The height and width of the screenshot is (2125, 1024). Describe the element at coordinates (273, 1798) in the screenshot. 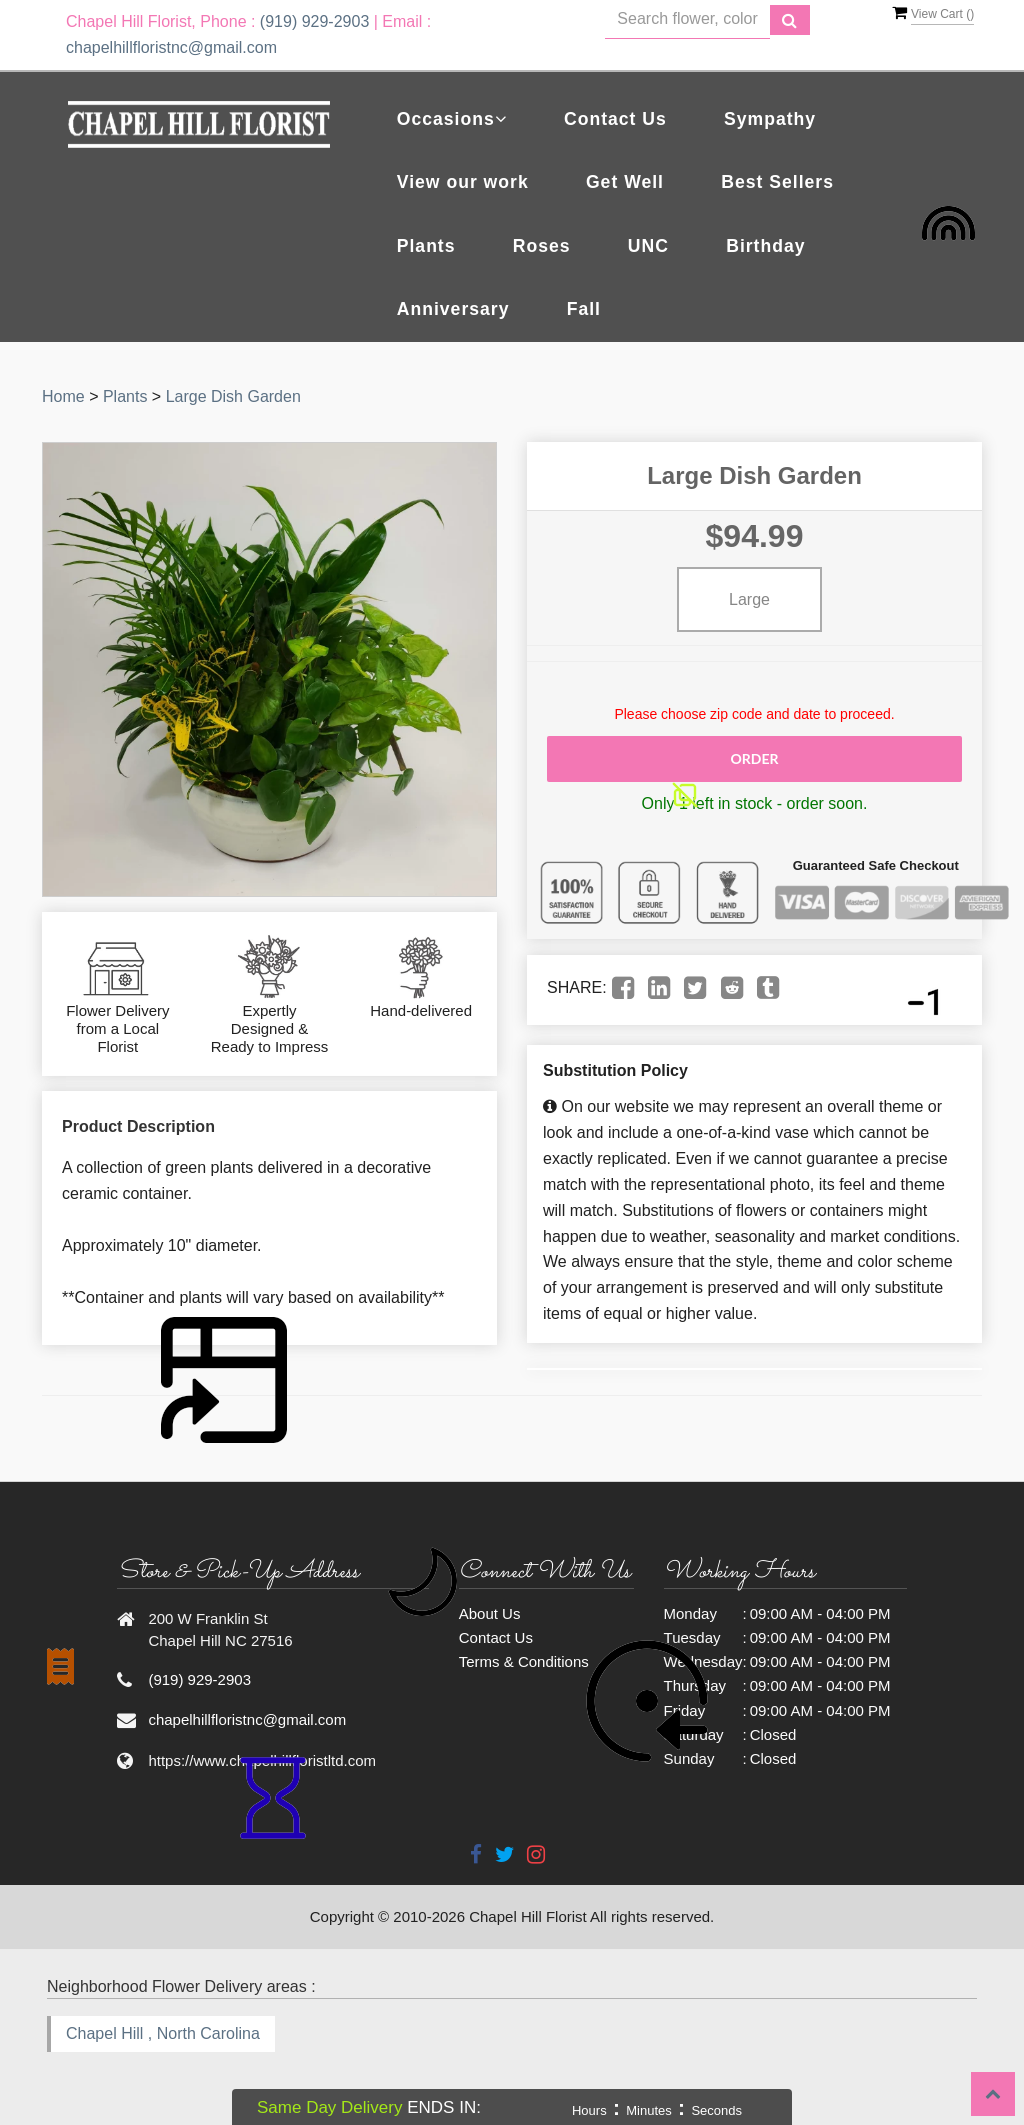

I see `indicates a process is in progress or loading` at that location.